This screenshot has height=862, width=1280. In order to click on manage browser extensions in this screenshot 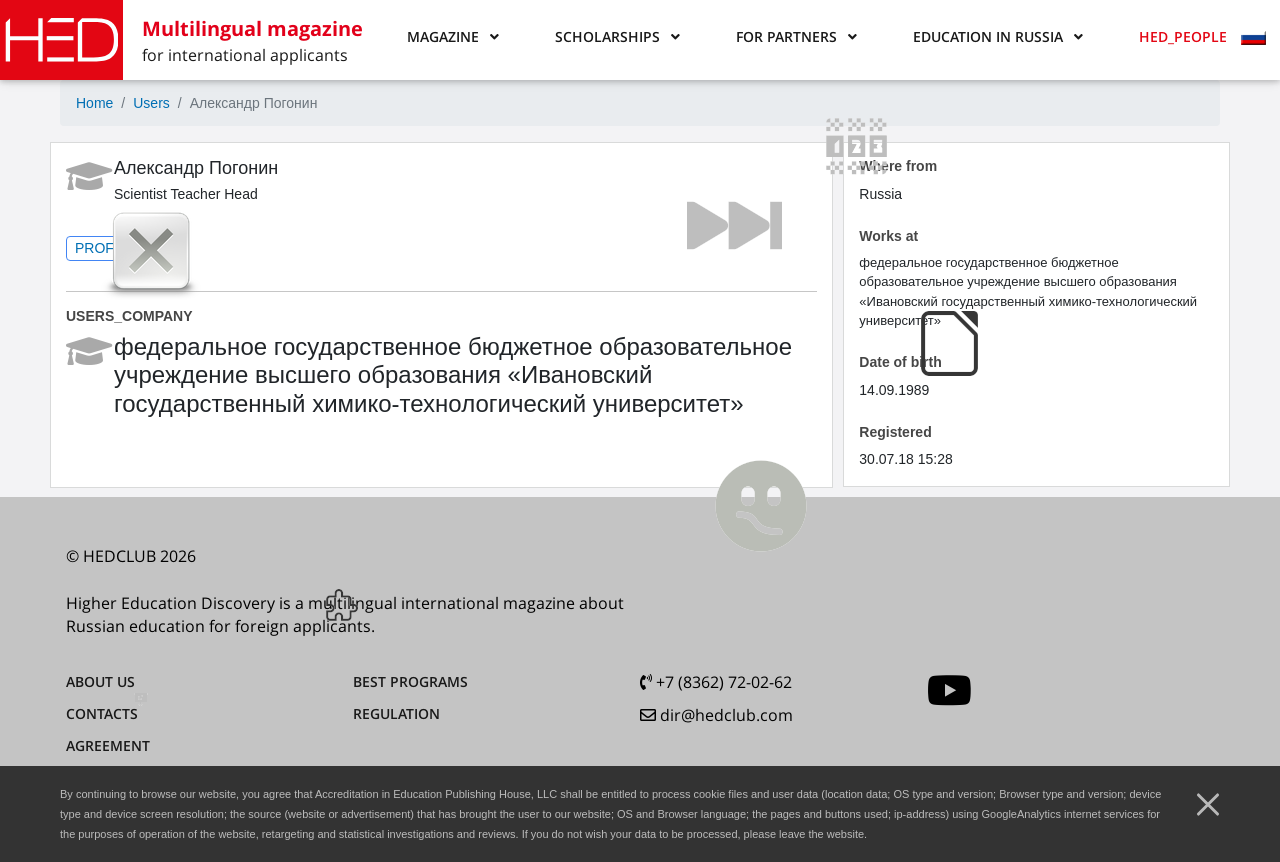, I will do `click(341, 606)`.